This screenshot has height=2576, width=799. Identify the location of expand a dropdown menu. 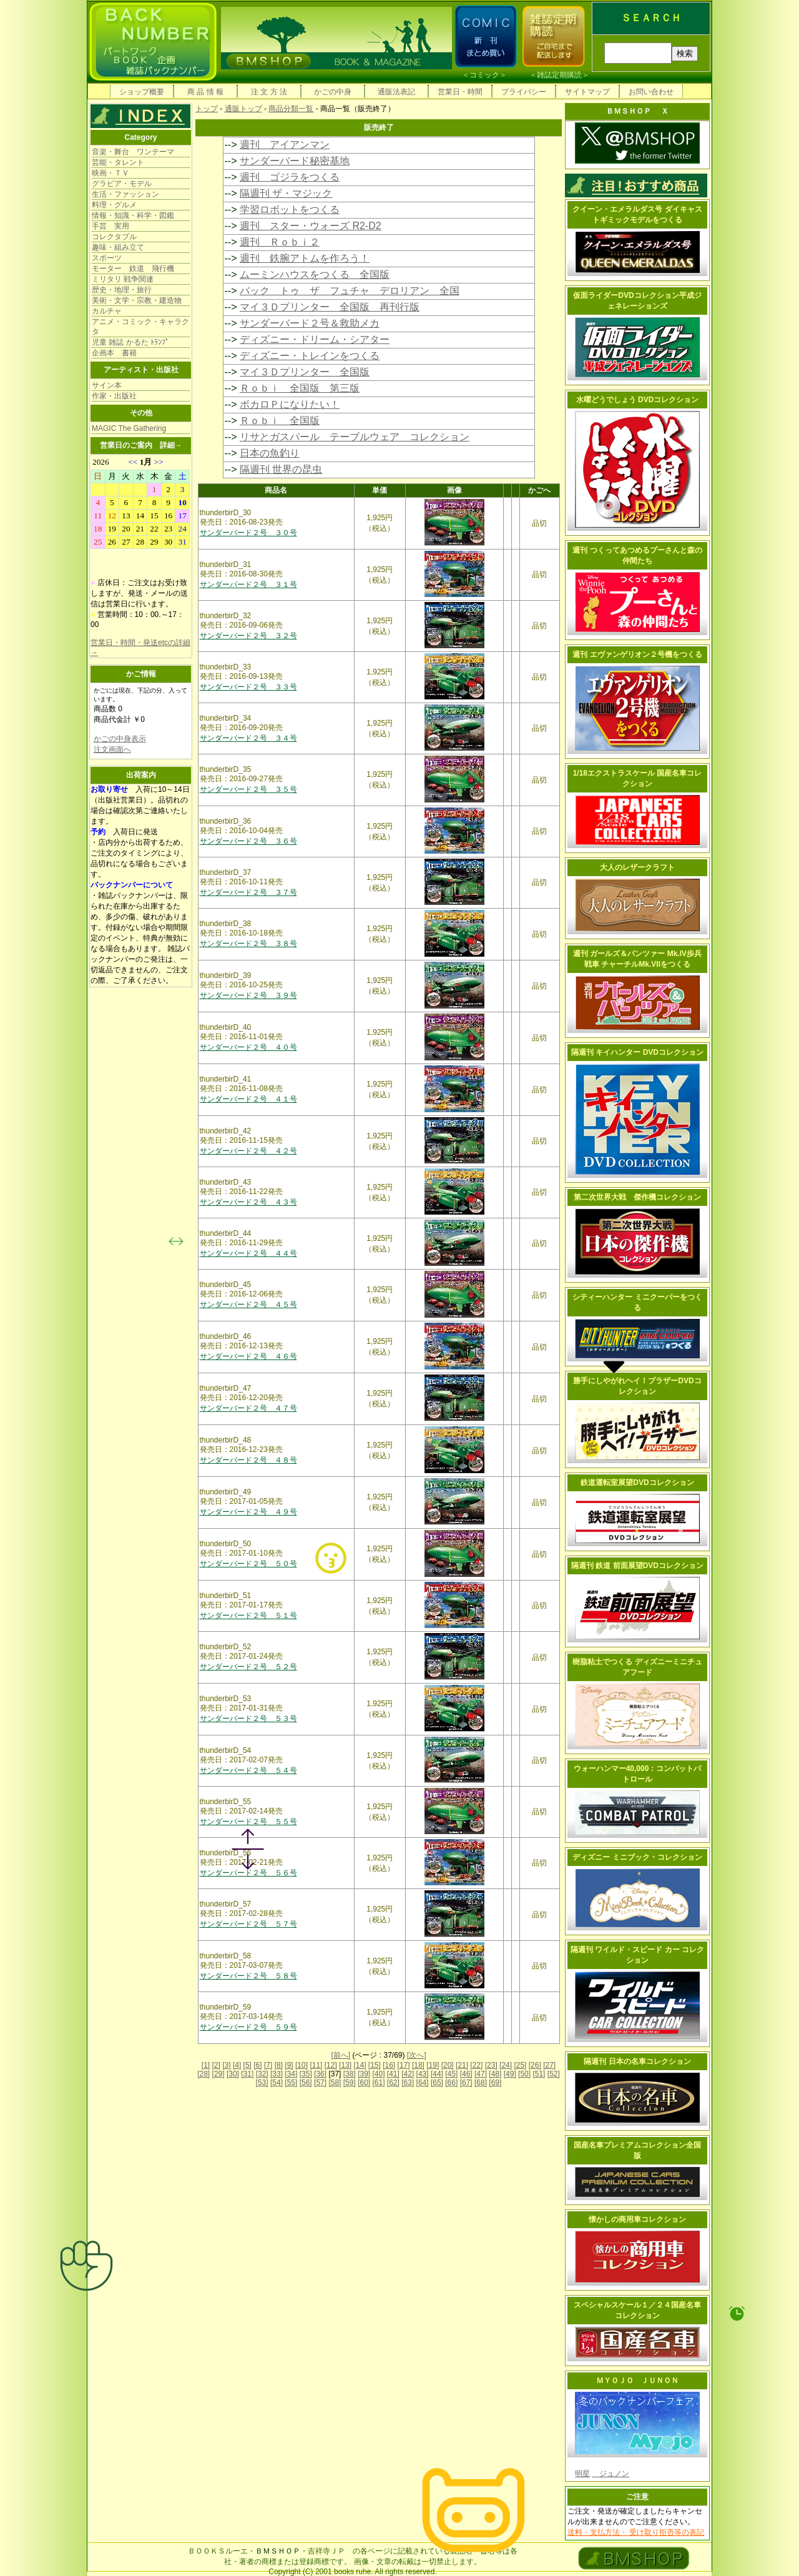
(614, 1365).